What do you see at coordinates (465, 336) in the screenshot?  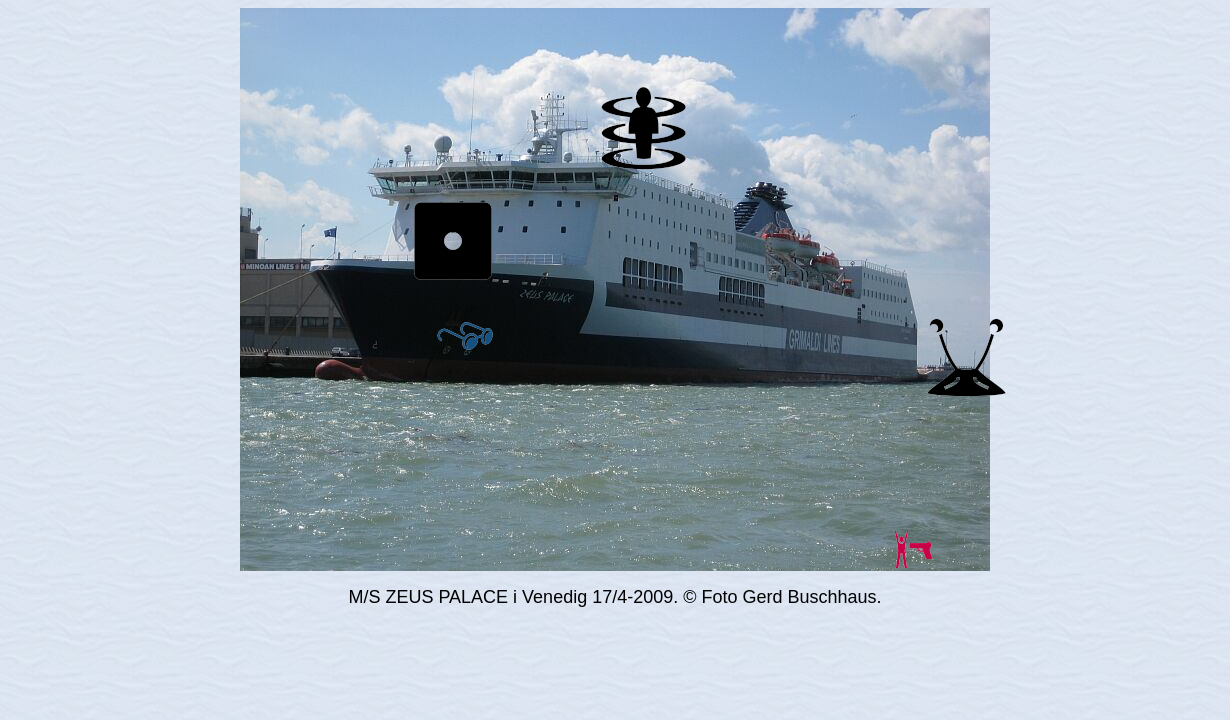 I see `toggle reading mode or accessibility features` at bounding box center [465, 336].